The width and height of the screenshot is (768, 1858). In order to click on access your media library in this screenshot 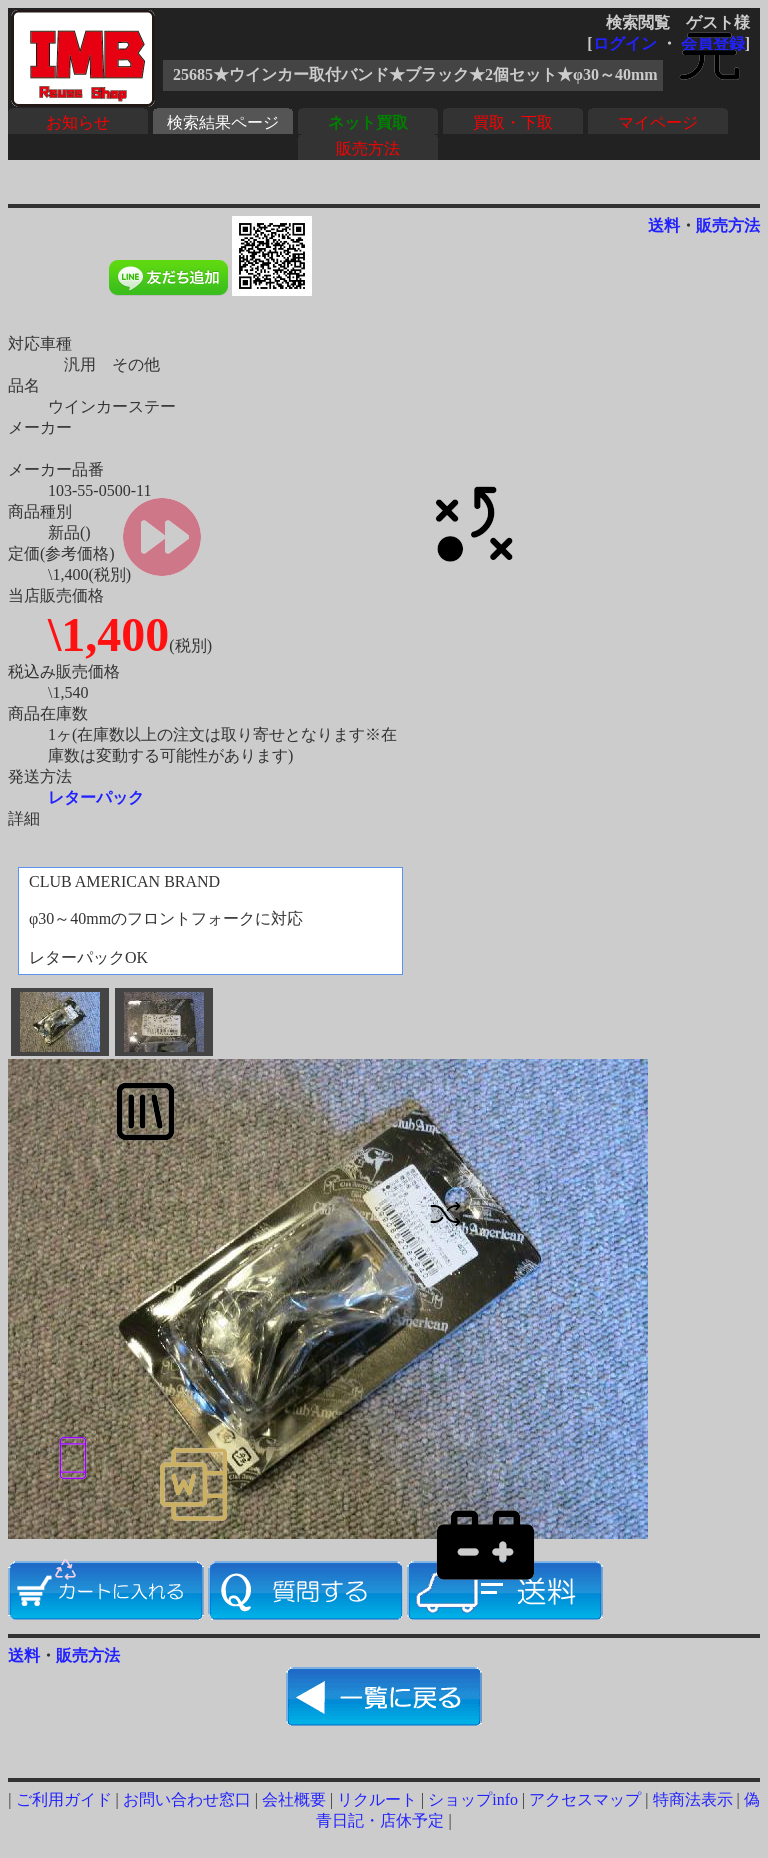, I will do `click(145, 1111)`.